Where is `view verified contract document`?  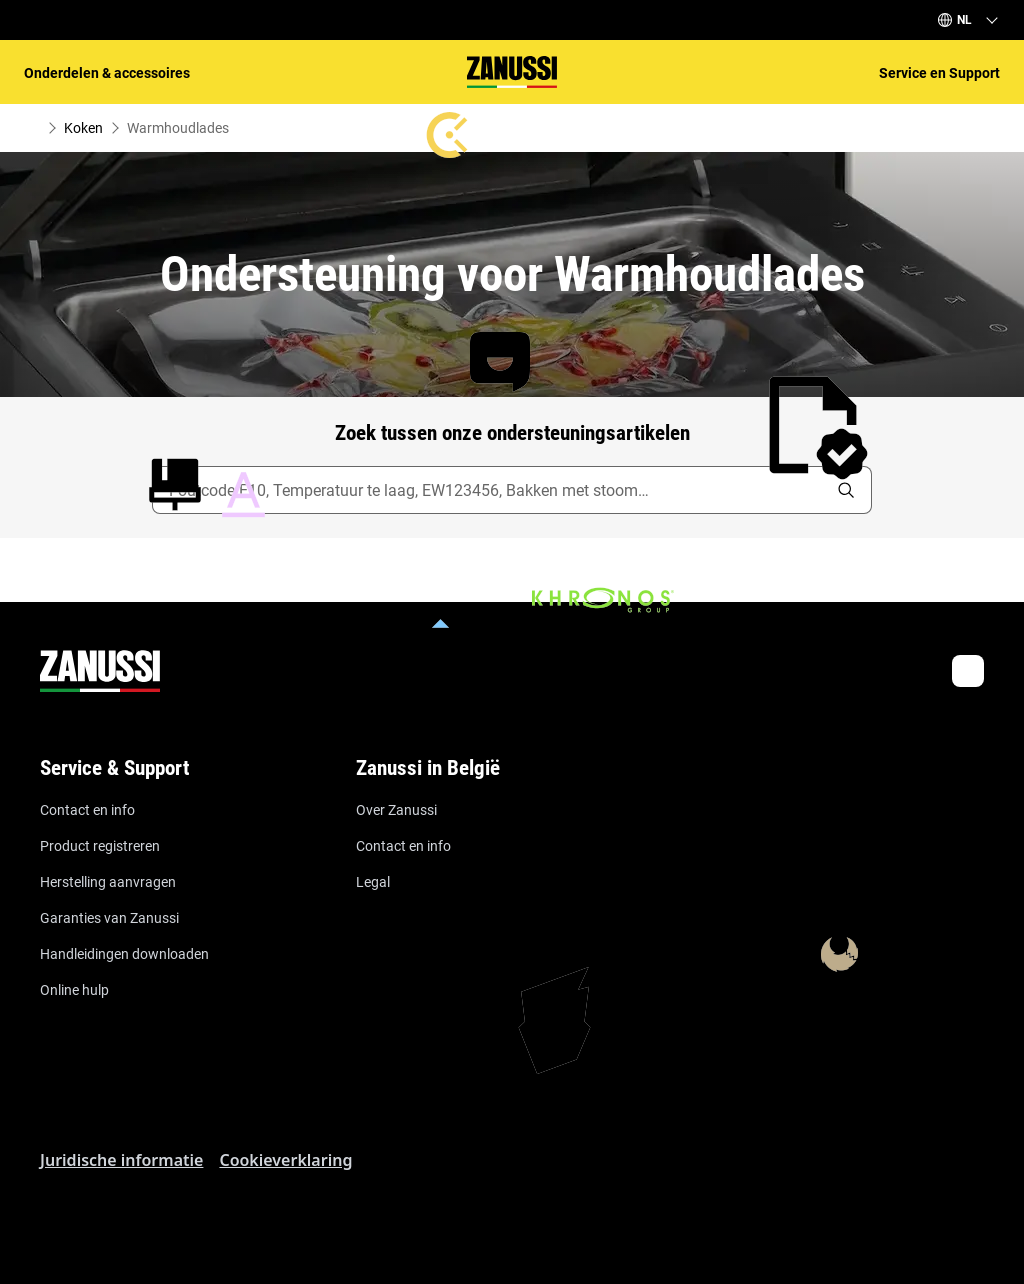 view verified contract document is located at coordinates (813, 425).